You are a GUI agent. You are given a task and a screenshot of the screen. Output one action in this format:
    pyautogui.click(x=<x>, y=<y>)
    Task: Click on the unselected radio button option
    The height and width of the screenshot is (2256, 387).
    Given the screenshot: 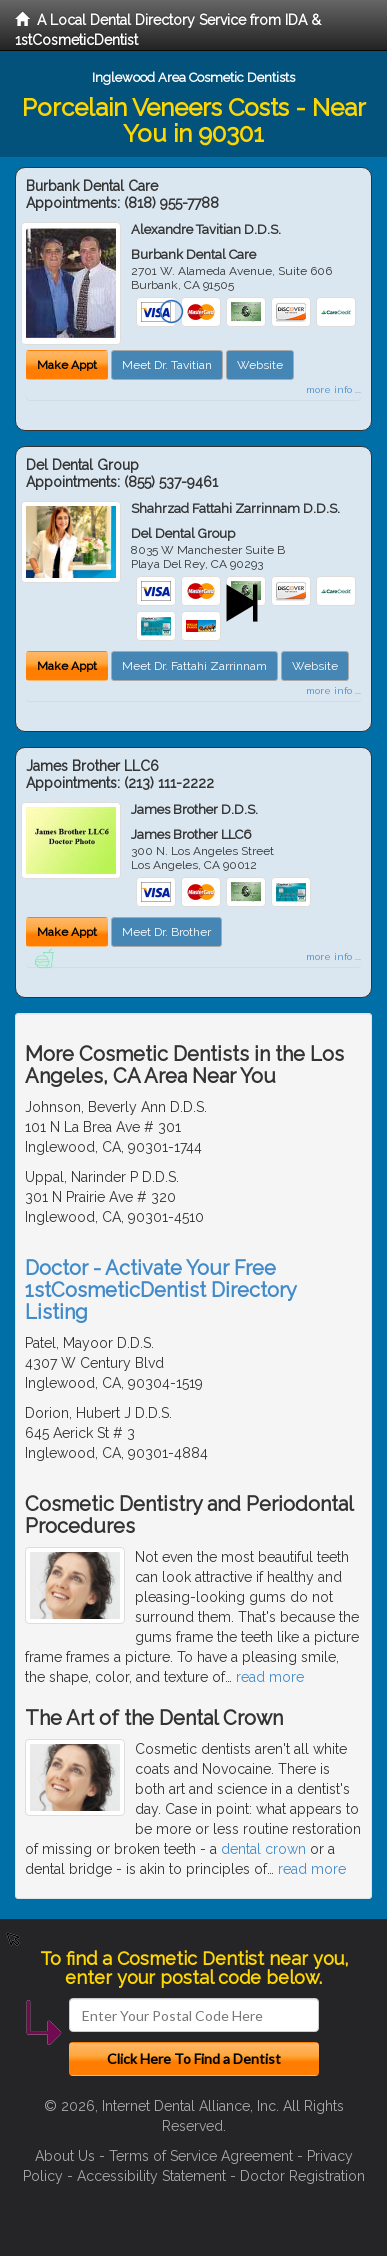 What is the action you would take?
    pyautogui.click(x=171, y=311)
    